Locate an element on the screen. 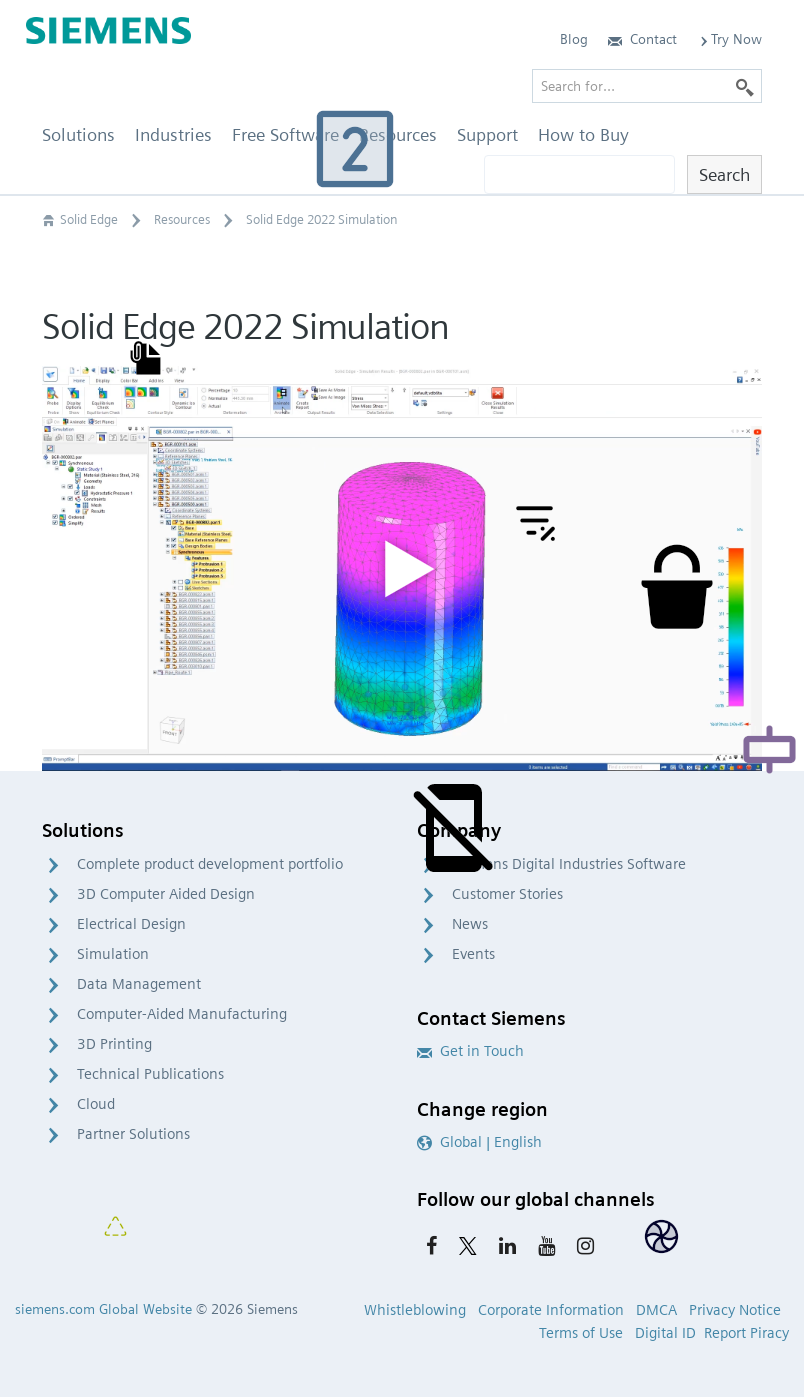  mobile device is disabled or unavailable is located at coordinates (454, 828).